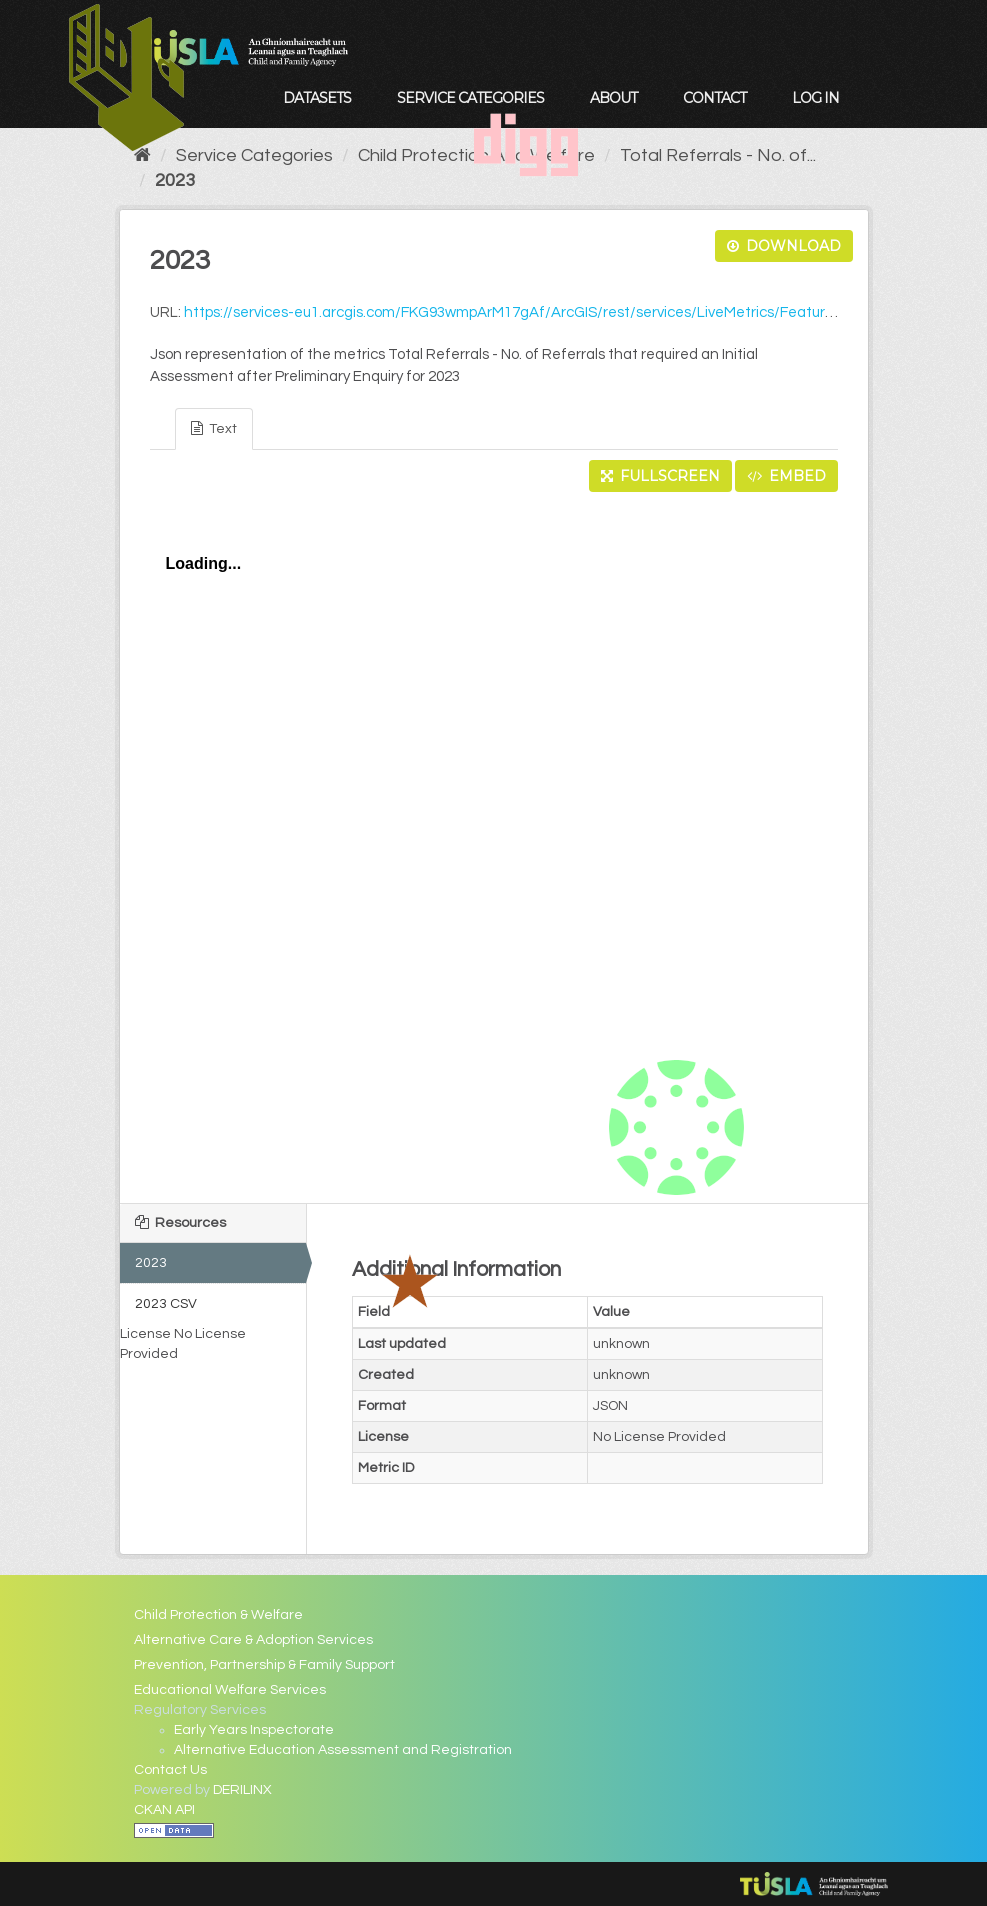 The image size is (987, 1906). Describe the element at coordinates (410, 1281) in the screenshot. I see `visit ReverbNation profile or website` at that location.